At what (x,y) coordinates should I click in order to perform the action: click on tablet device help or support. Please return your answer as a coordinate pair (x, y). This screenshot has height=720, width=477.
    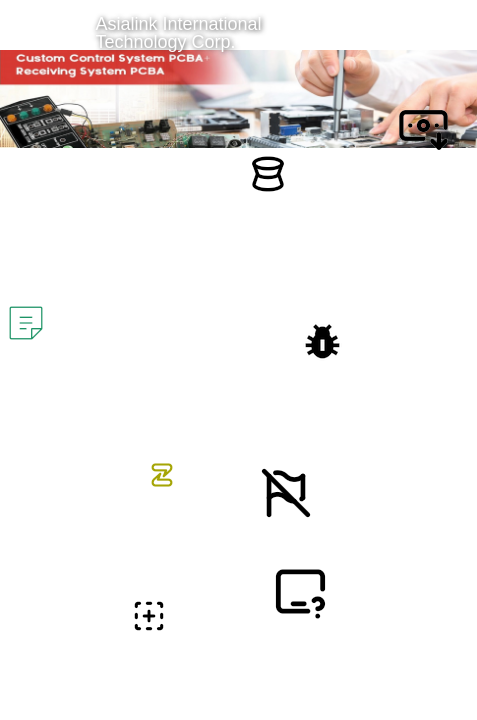
    Looking at the image, I should click on (300, 591).